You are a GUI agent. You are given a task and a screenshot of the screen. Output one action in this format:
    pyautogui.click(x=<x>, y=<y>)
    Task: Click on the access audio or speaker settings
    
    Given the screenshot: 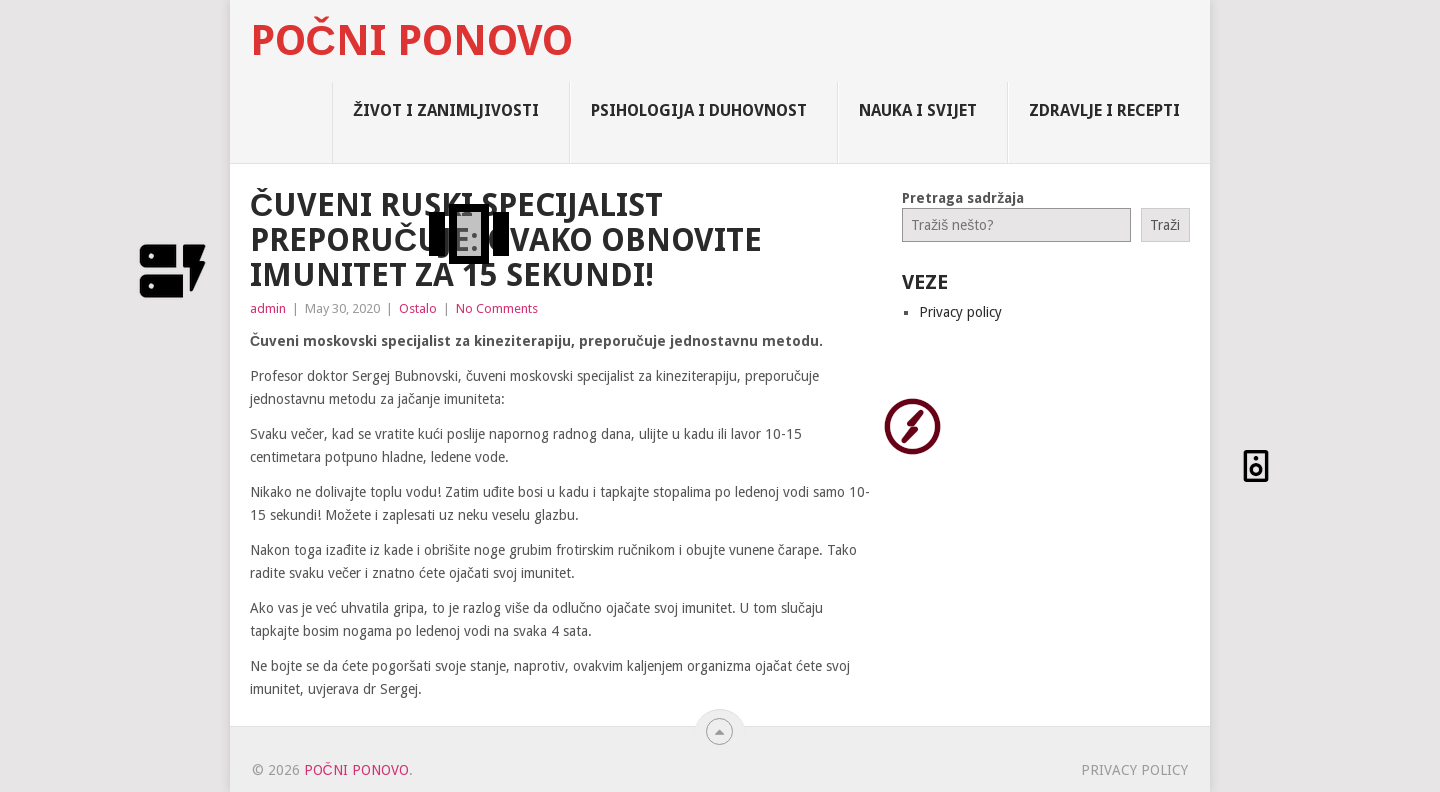 What is the action you would take?
    pyautogui.click(x=1256, y=466)
    